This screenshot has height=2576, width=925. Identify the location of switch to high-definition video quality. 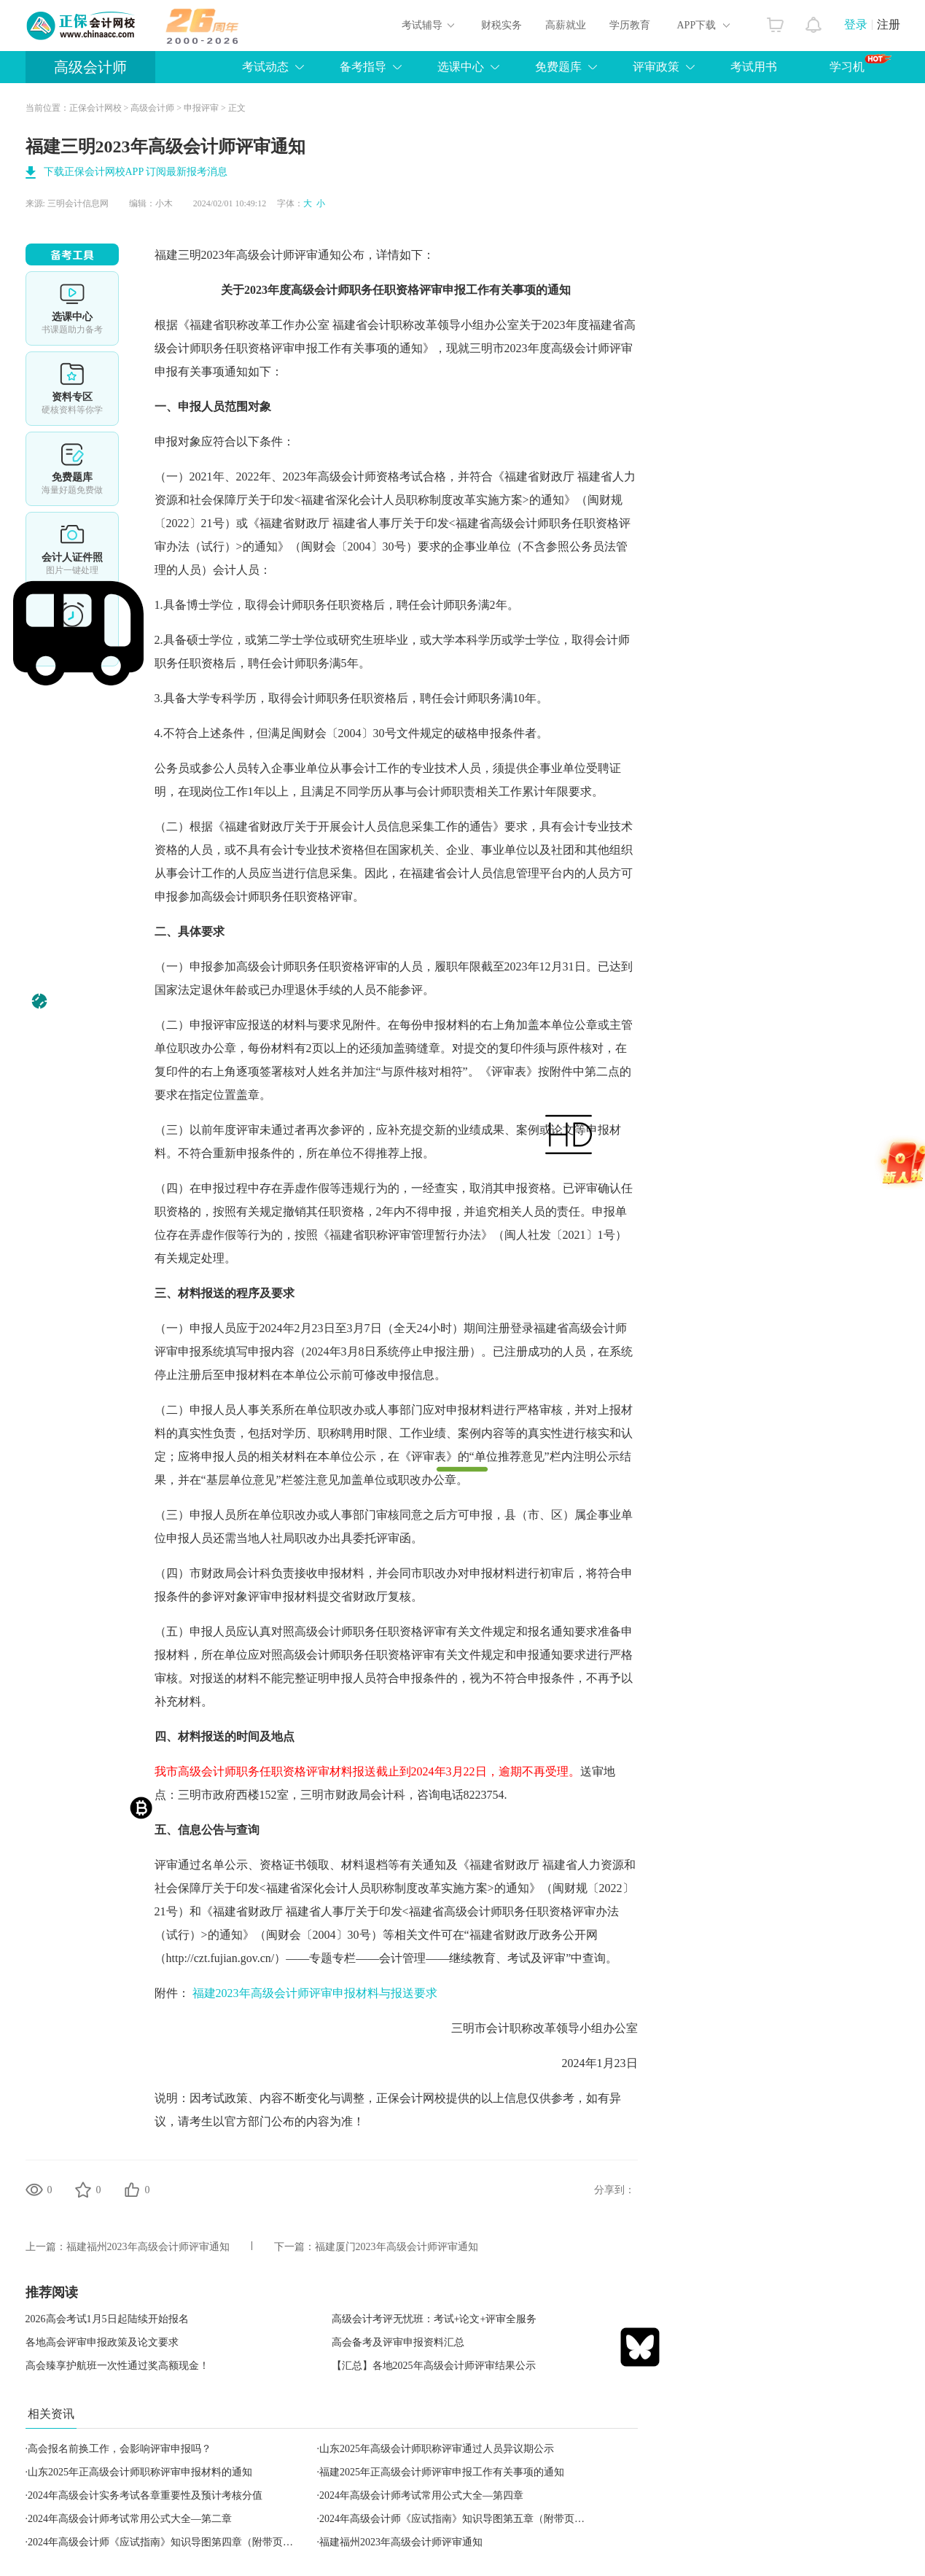
(569, 1135).